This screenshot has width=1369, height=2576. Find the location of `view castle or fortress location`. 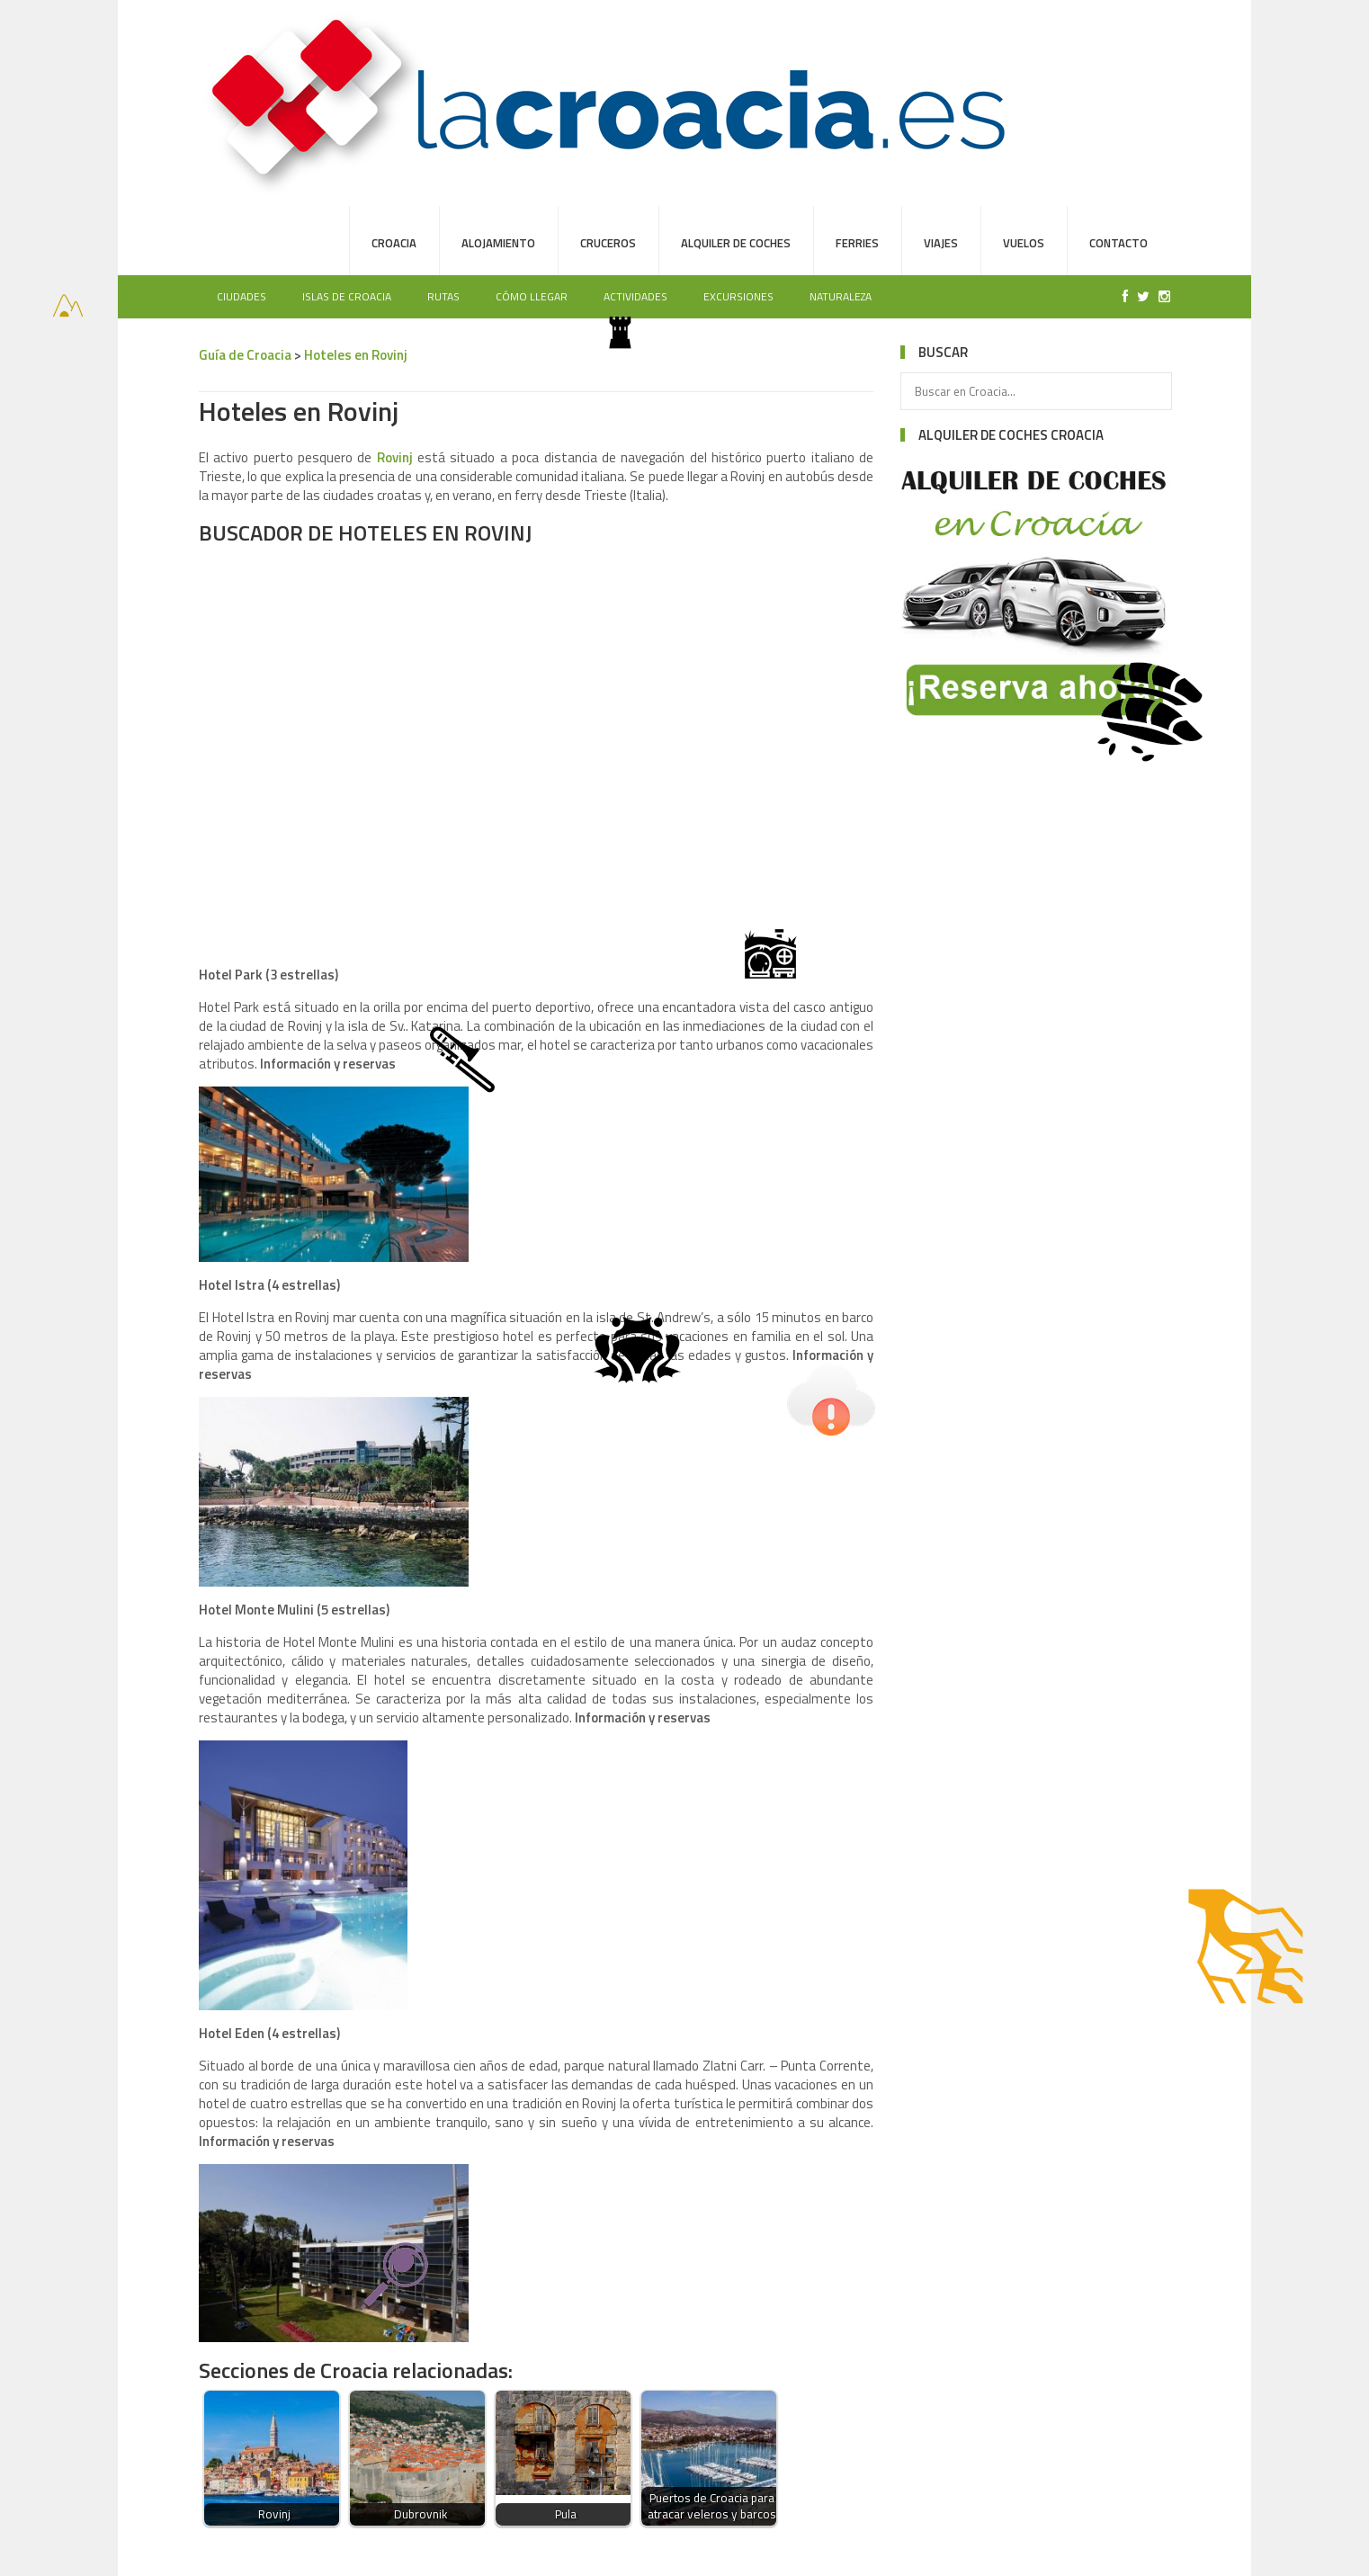

view castle or fortress location is located at coordinates (620, 332).